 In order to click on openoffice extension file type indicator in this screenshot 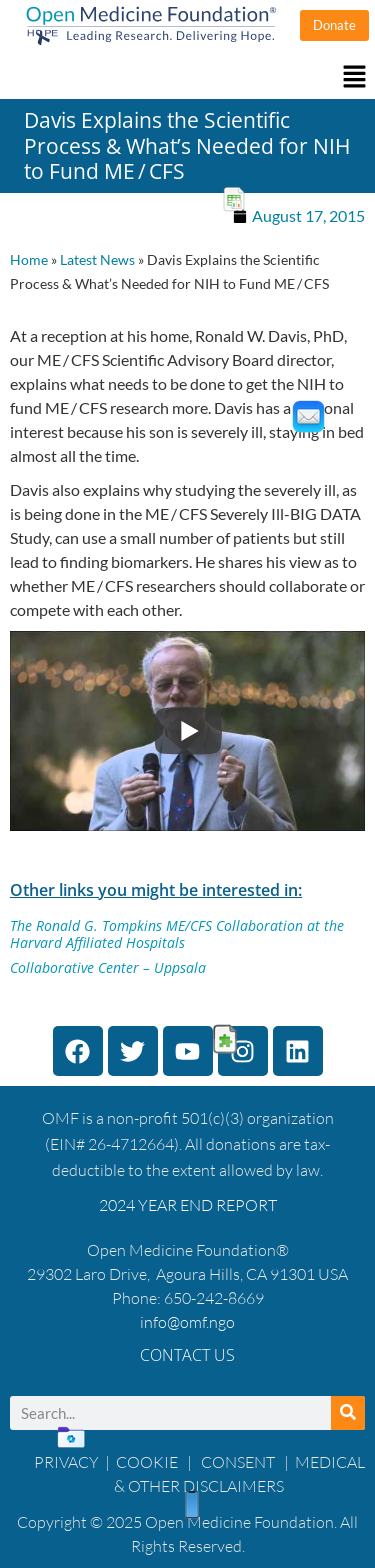, I will do `click(225, 1039)`.